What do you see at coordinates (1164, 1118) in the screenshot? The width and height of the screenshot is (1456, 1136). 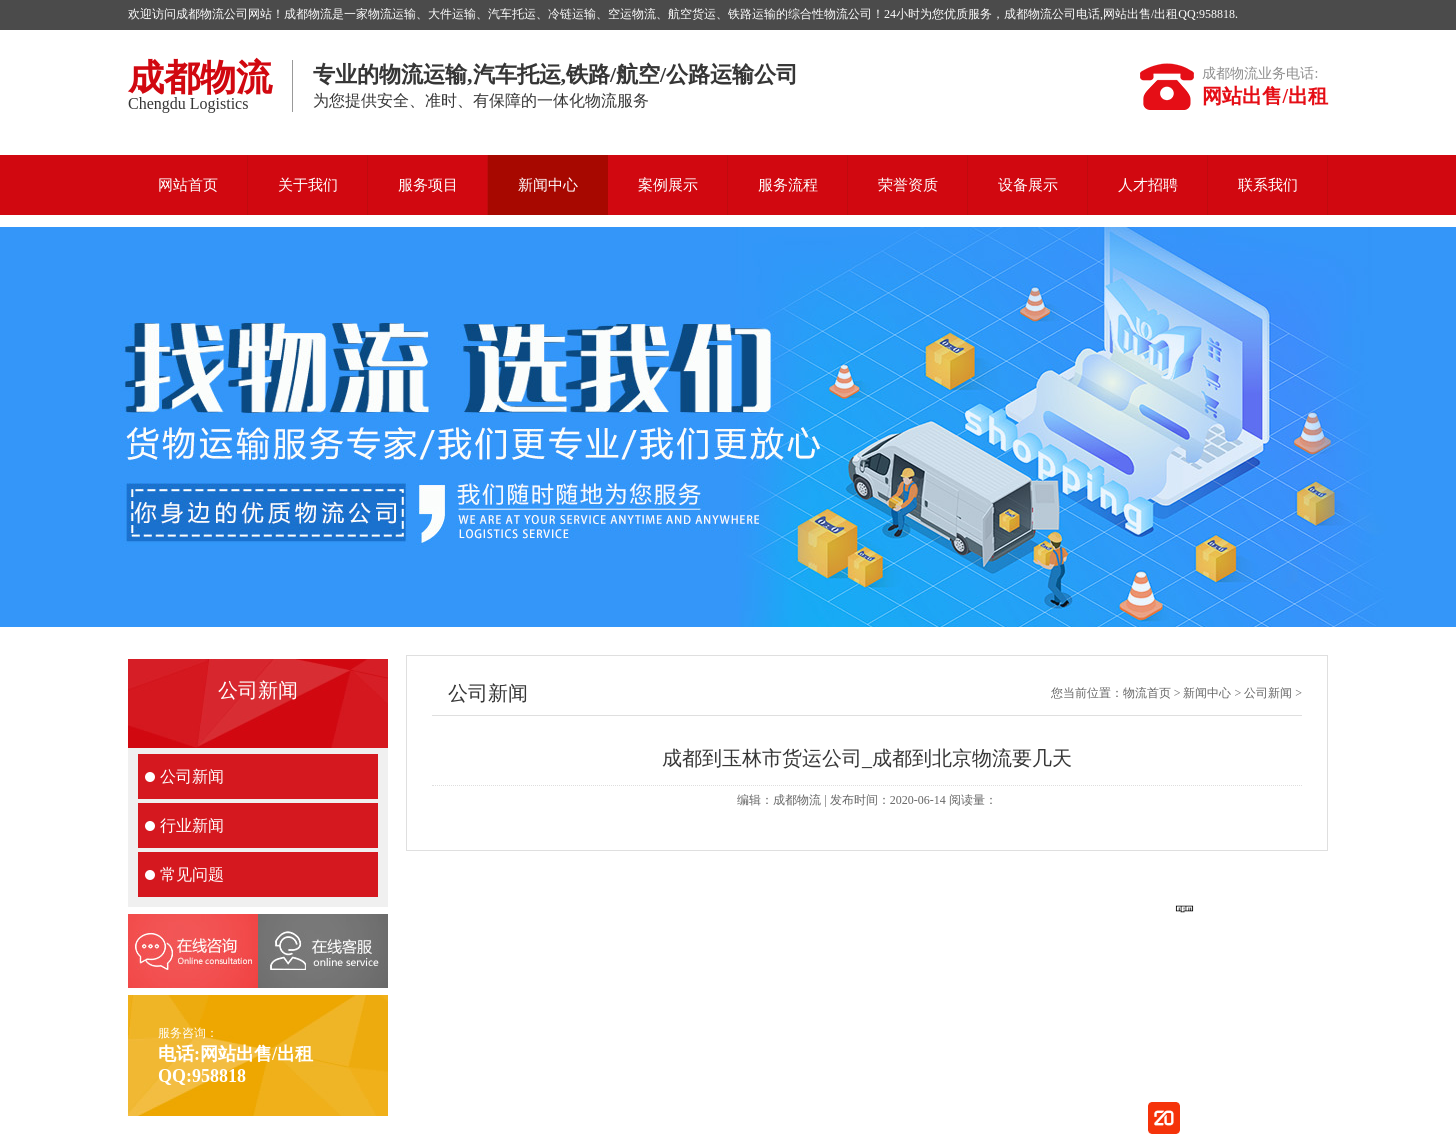 I see `open the Twenty CRM app` at bounding box center [1164, 1118].